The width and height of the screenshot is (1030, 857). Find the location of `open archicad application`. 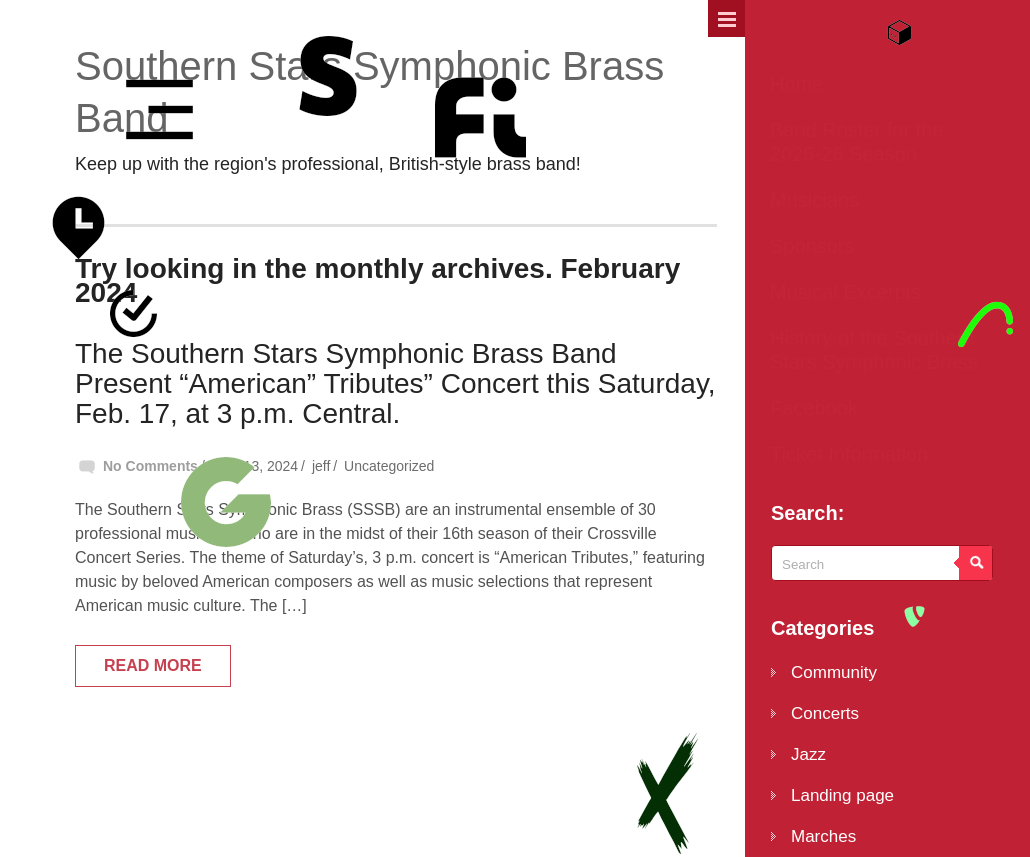

open archicad application is located at coordinates (985, 324).